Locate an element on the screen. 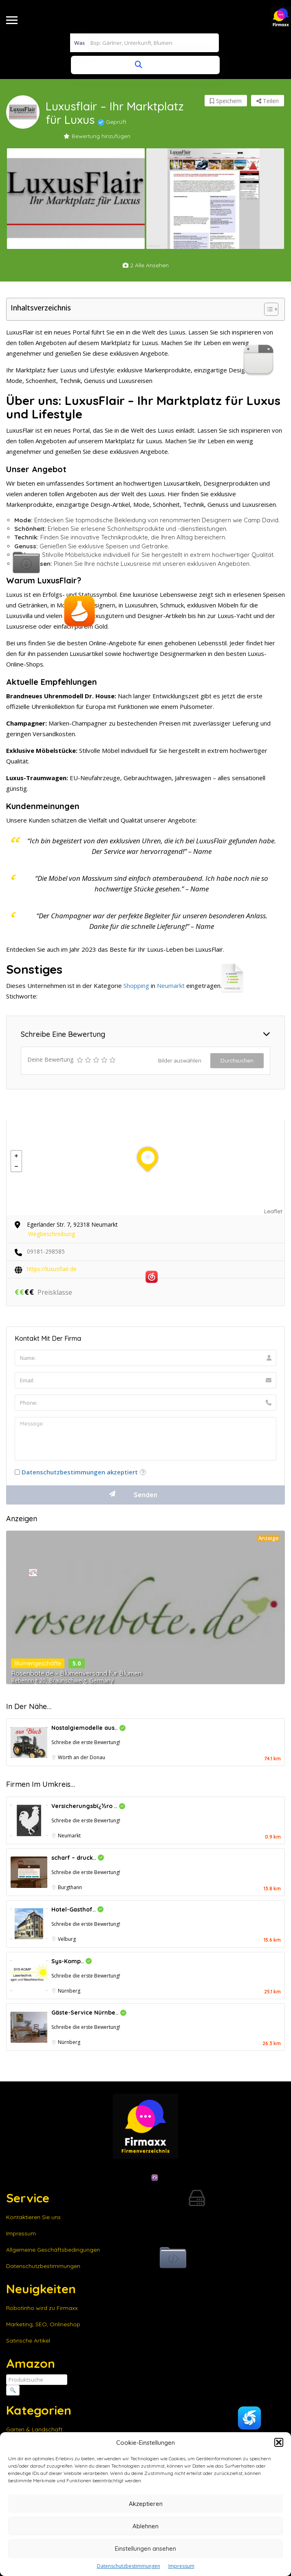  access connected storage drives is located at coordinates (197, 2198).